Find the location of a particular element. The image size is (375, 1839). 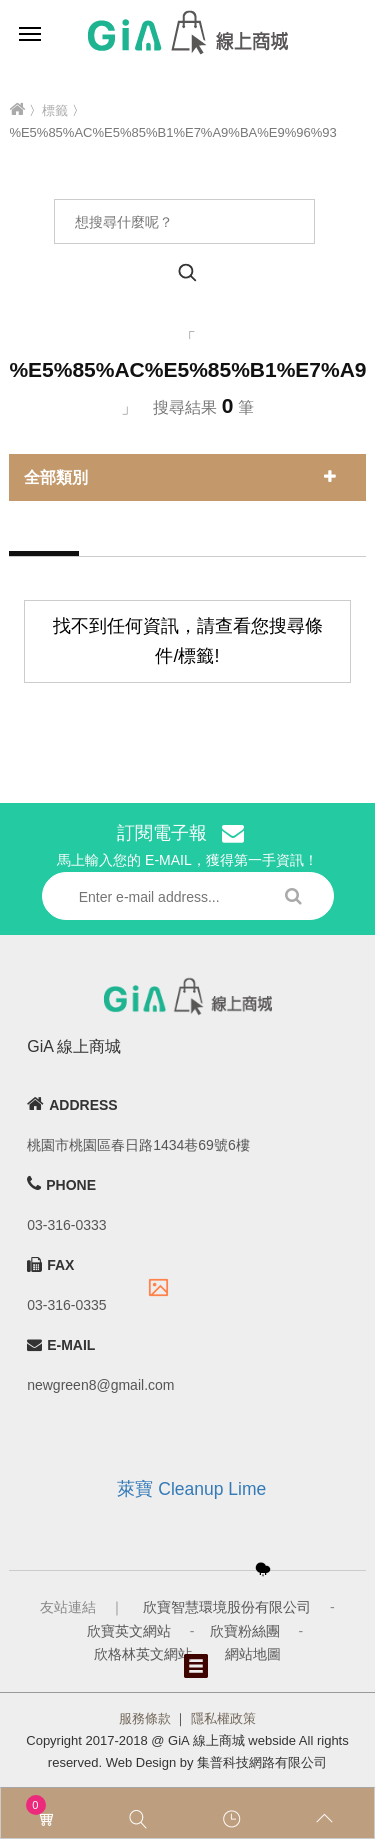

indicates rainy weather conditions is located at coordinates (263, 1569).